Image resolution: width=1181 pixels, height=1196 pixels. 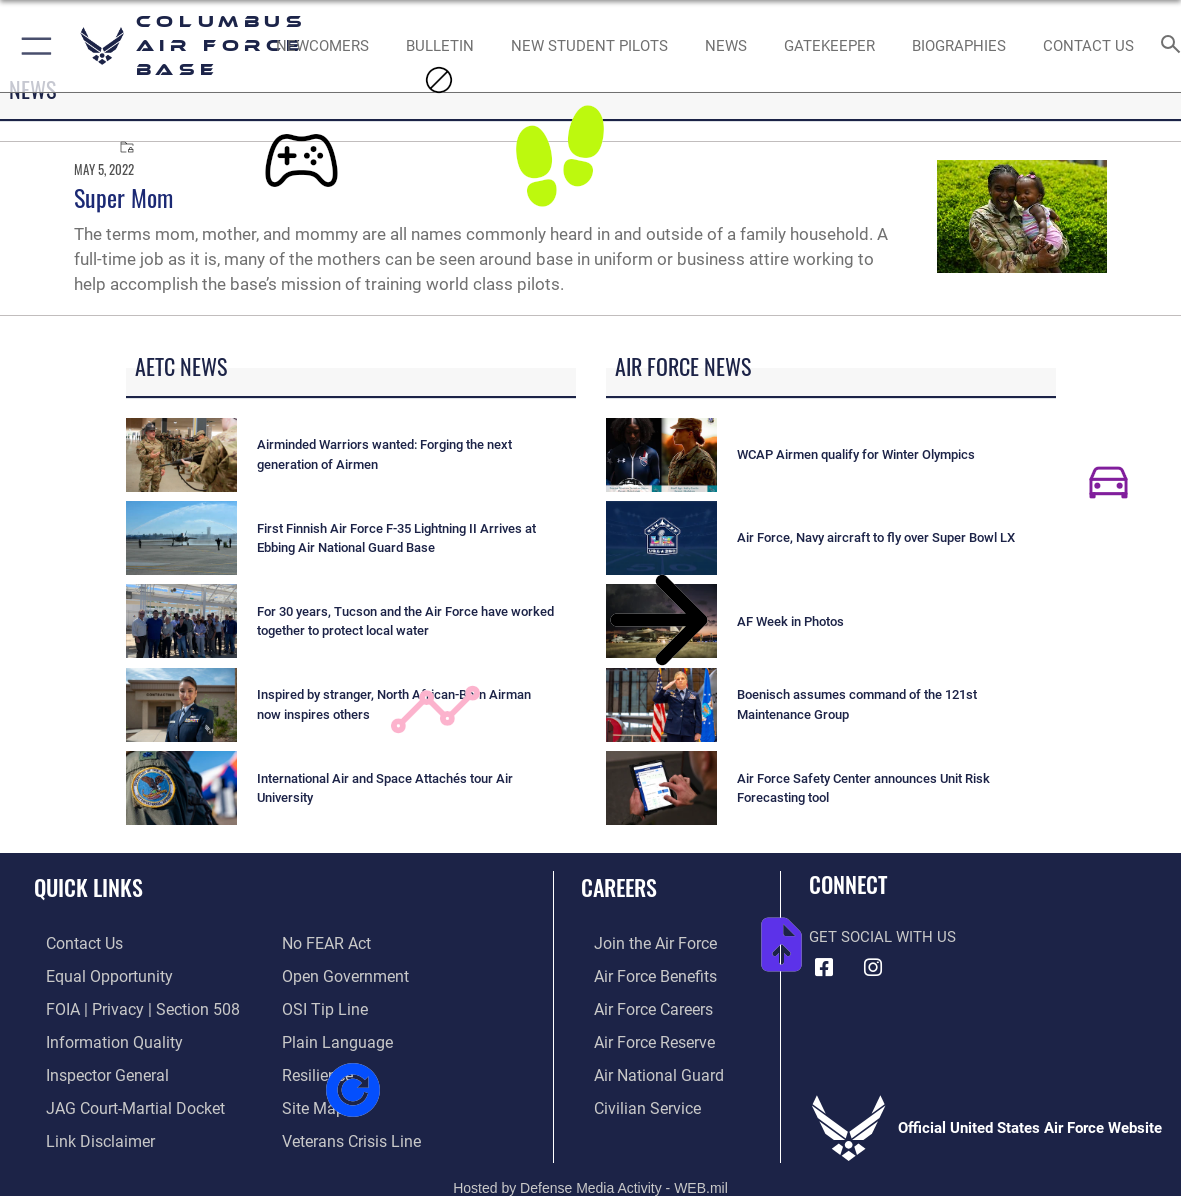 I want to click on view analytics and statistics, so click(x=435, y=709).